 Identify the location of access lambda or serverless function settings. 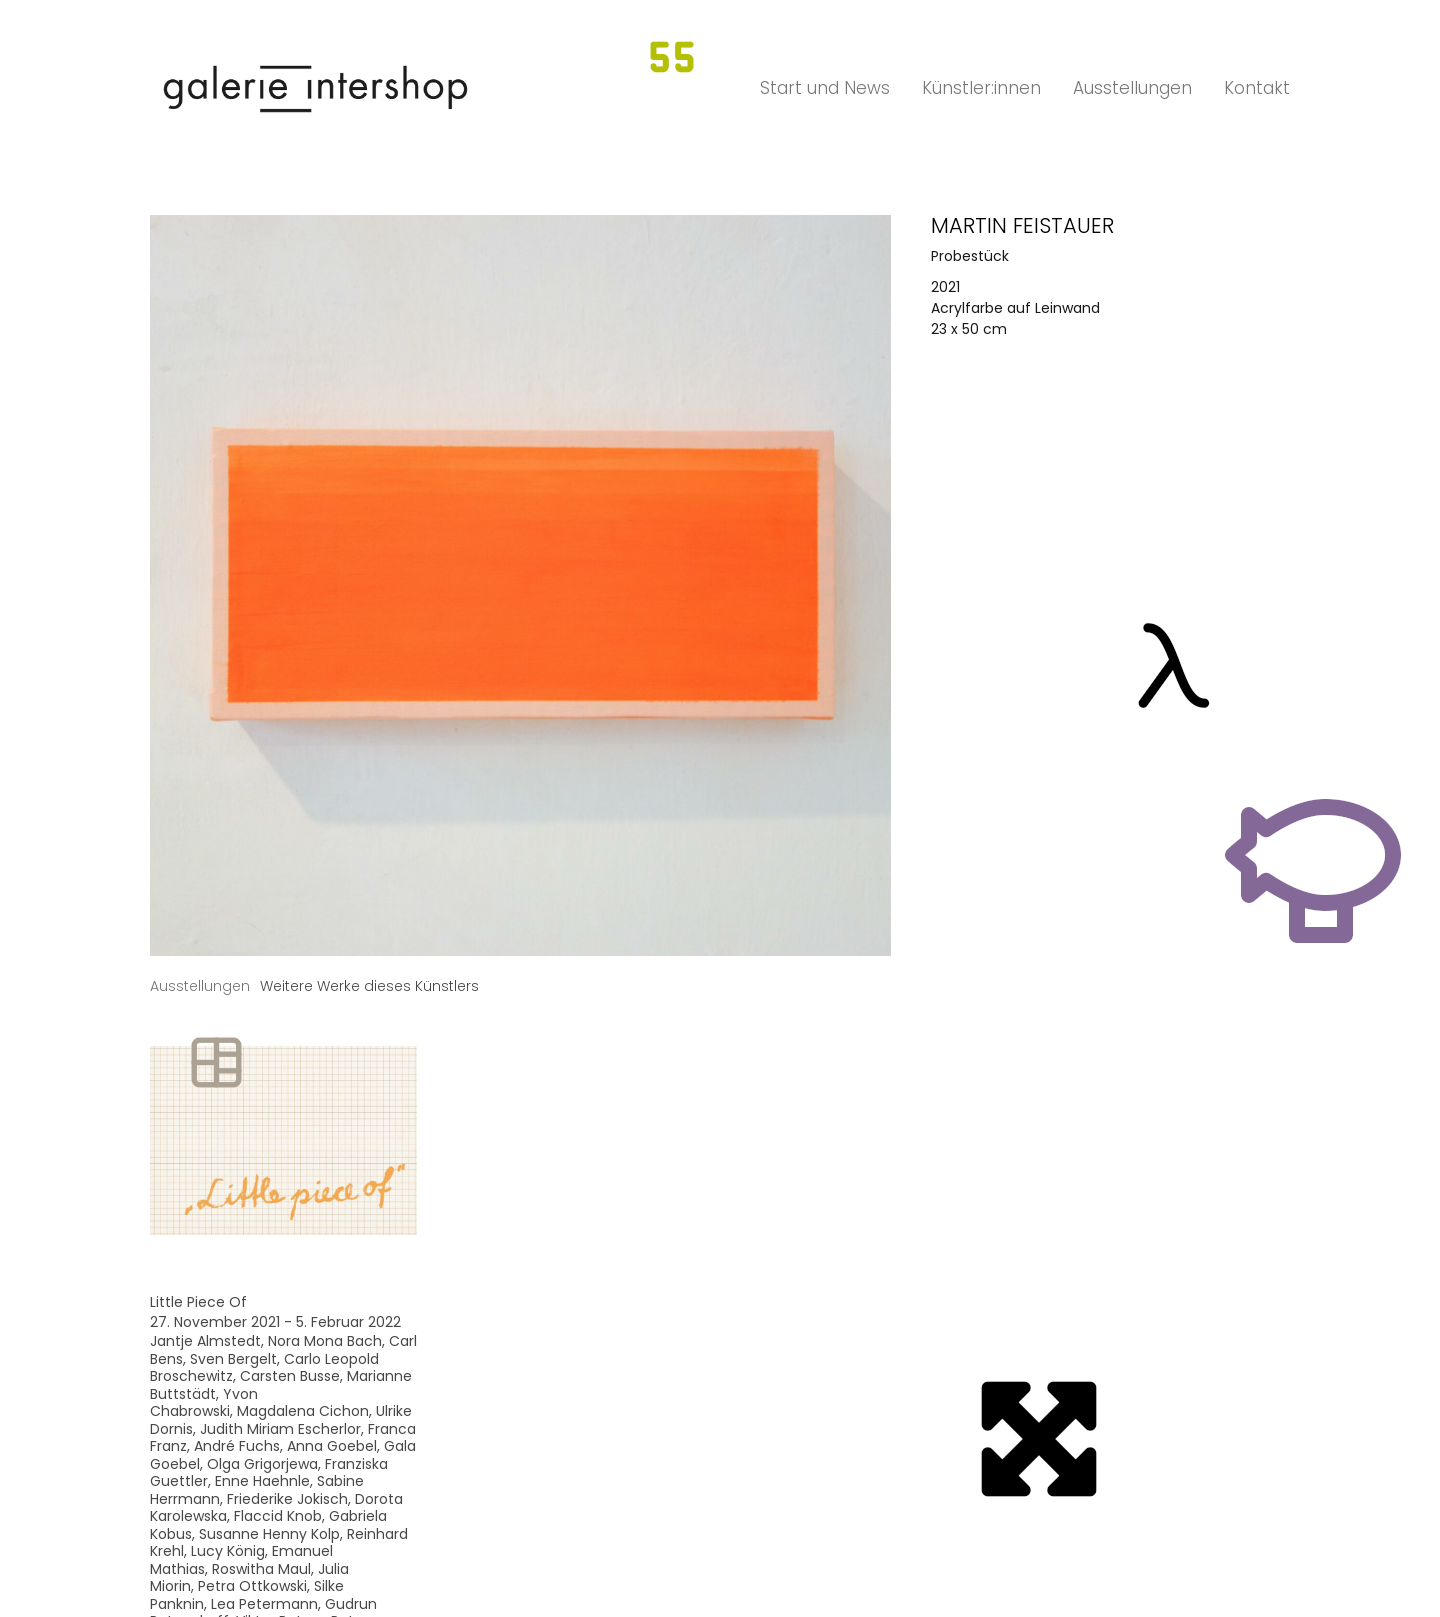
(1171, 665).